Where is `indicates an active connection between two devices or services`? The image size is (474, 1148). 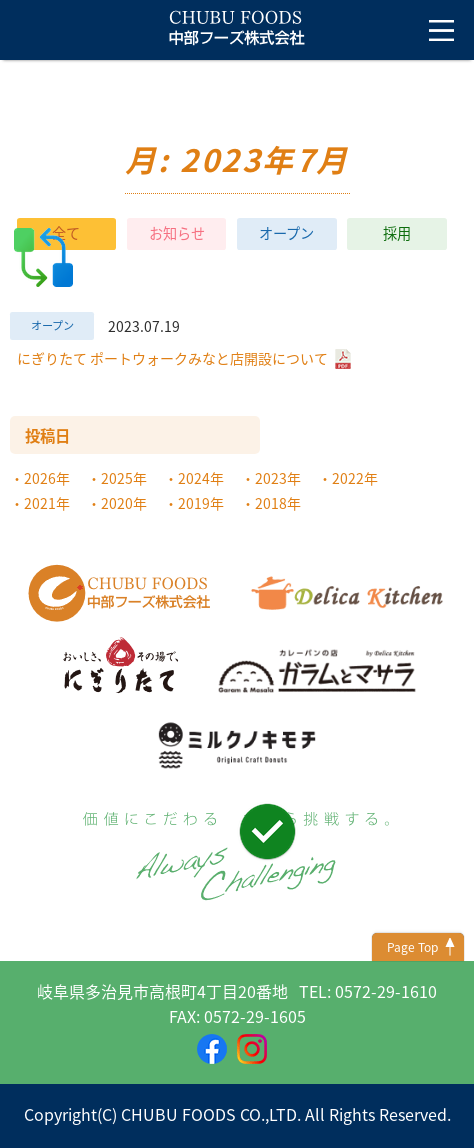 indicates an active connection between two devices or services is located at coordinates (43, 257).